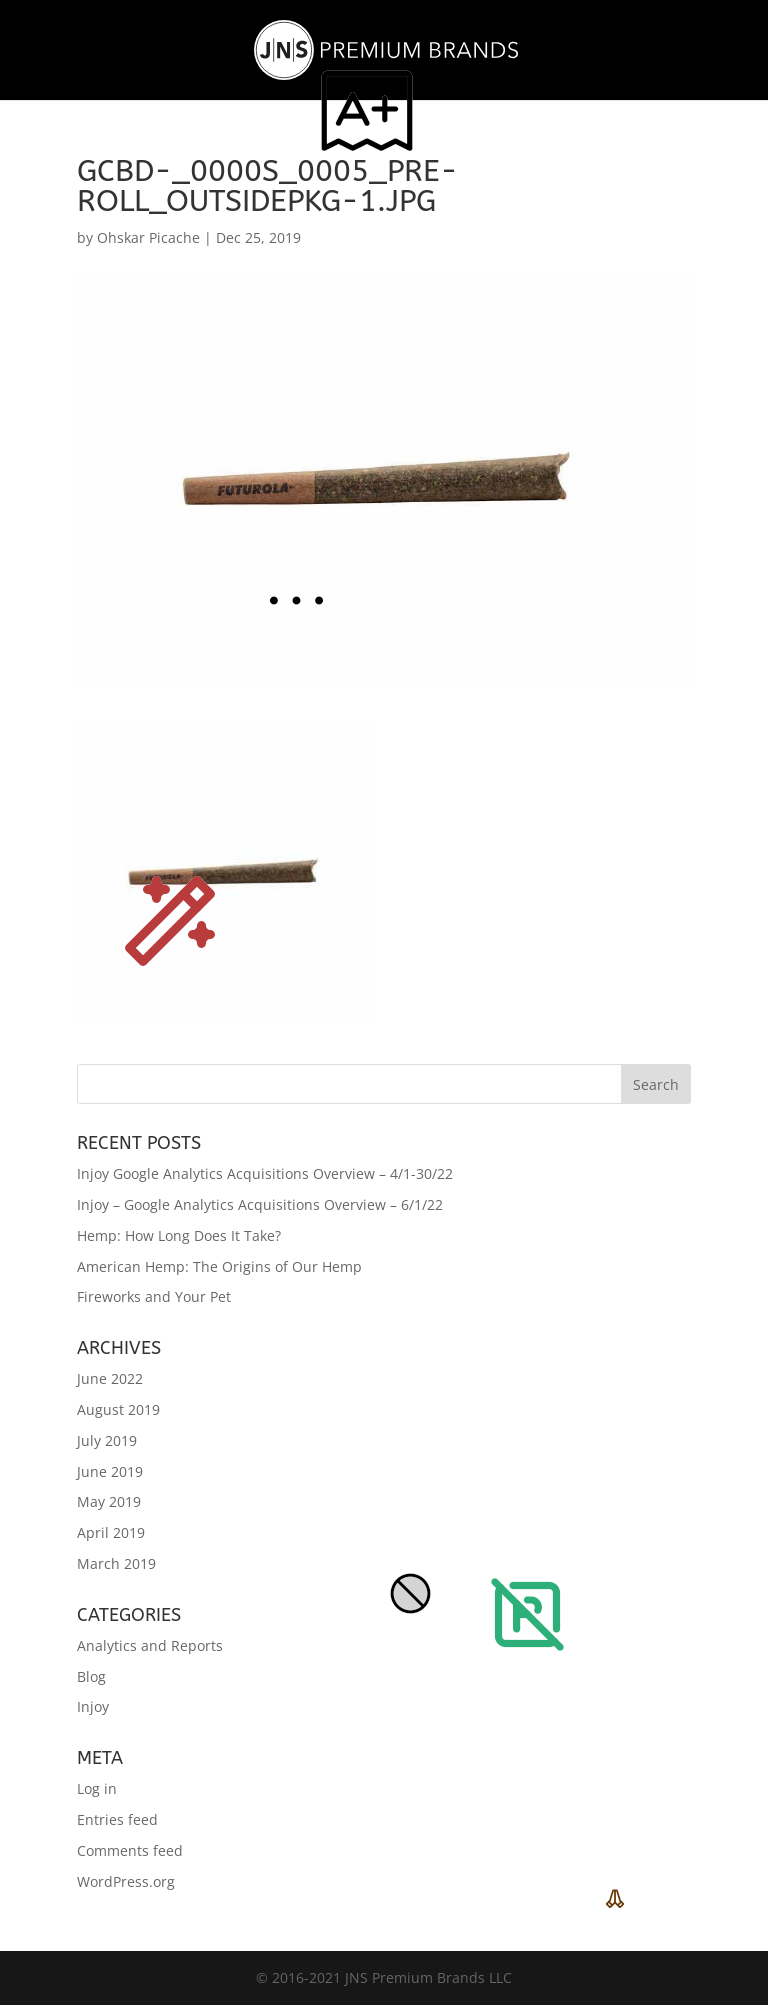 The image size is (768, 2005). What do you see at coordinates (615, 1899) in the screenshot?
I see `express gratitude or thanks` at bounding box center [615, 1899].